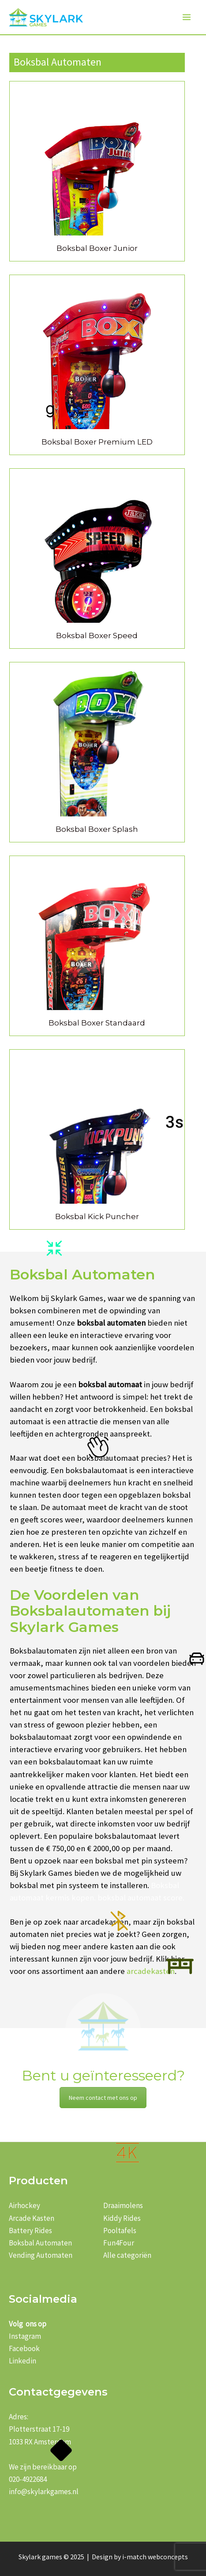 This screenshot has width=206, height=2576. I want to click on indicates 4K video resolution available, so click(127, 2153).